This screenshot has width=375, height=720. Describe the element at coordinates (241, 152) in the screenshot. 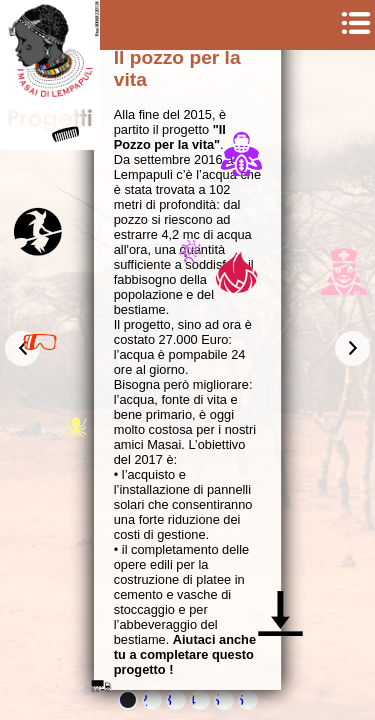

I see `view american football player profile` at that location.